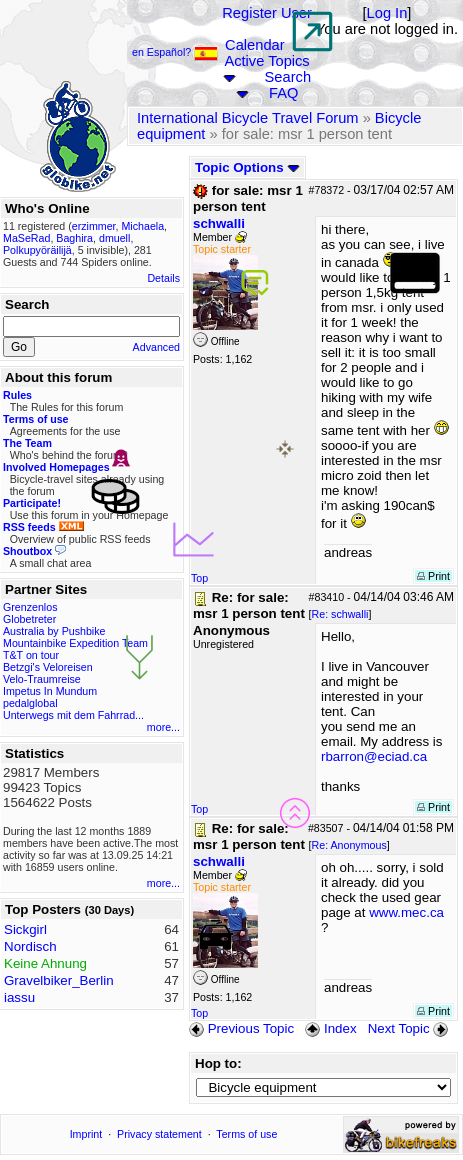 The width and height of the screenshot is (463, 1160). I want to click on indicates Linux operating system compatibility, so click(121, 459).